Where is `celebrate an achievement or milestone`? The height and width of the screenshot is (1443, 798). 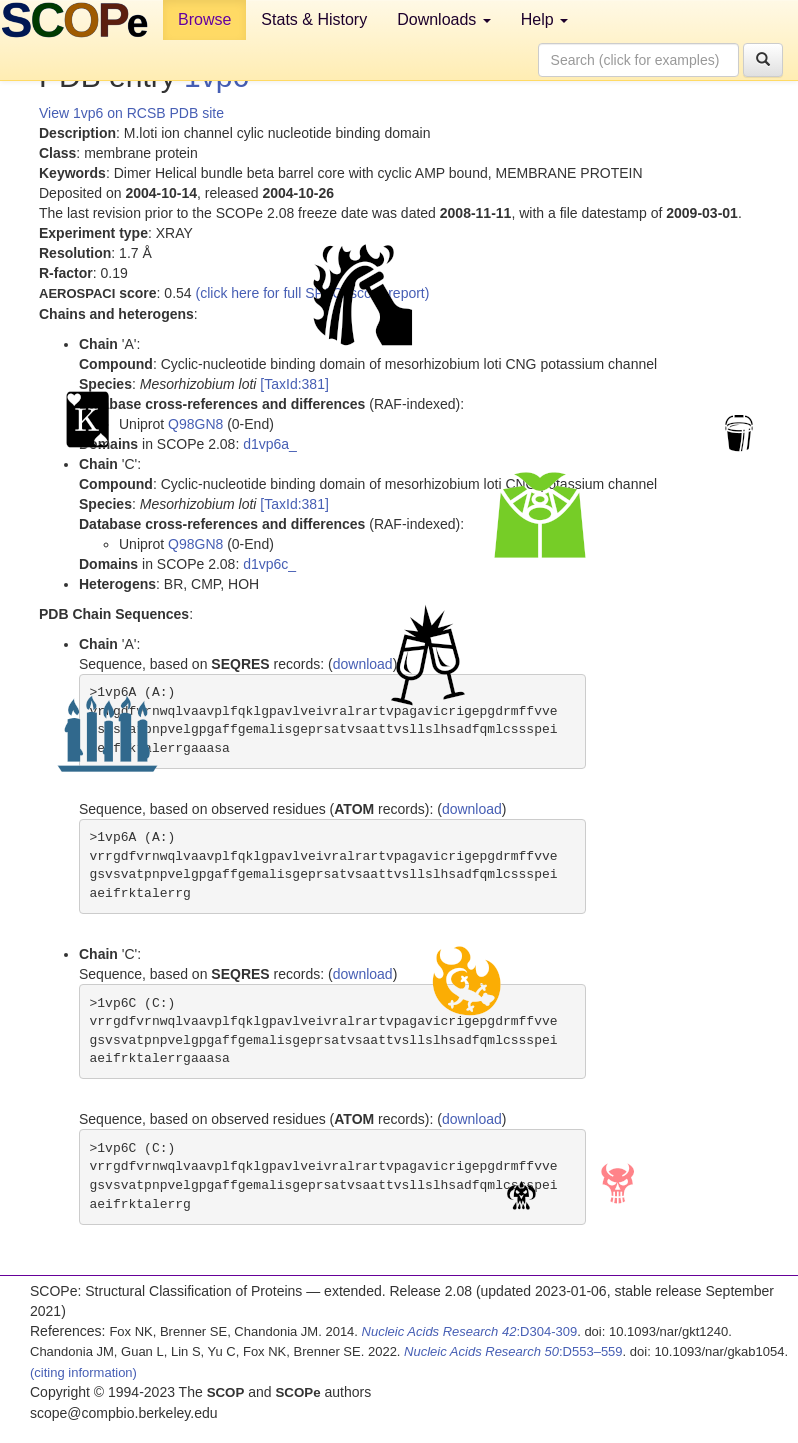
celebrate an achievement or milestone is located at coordinates (428, 655).